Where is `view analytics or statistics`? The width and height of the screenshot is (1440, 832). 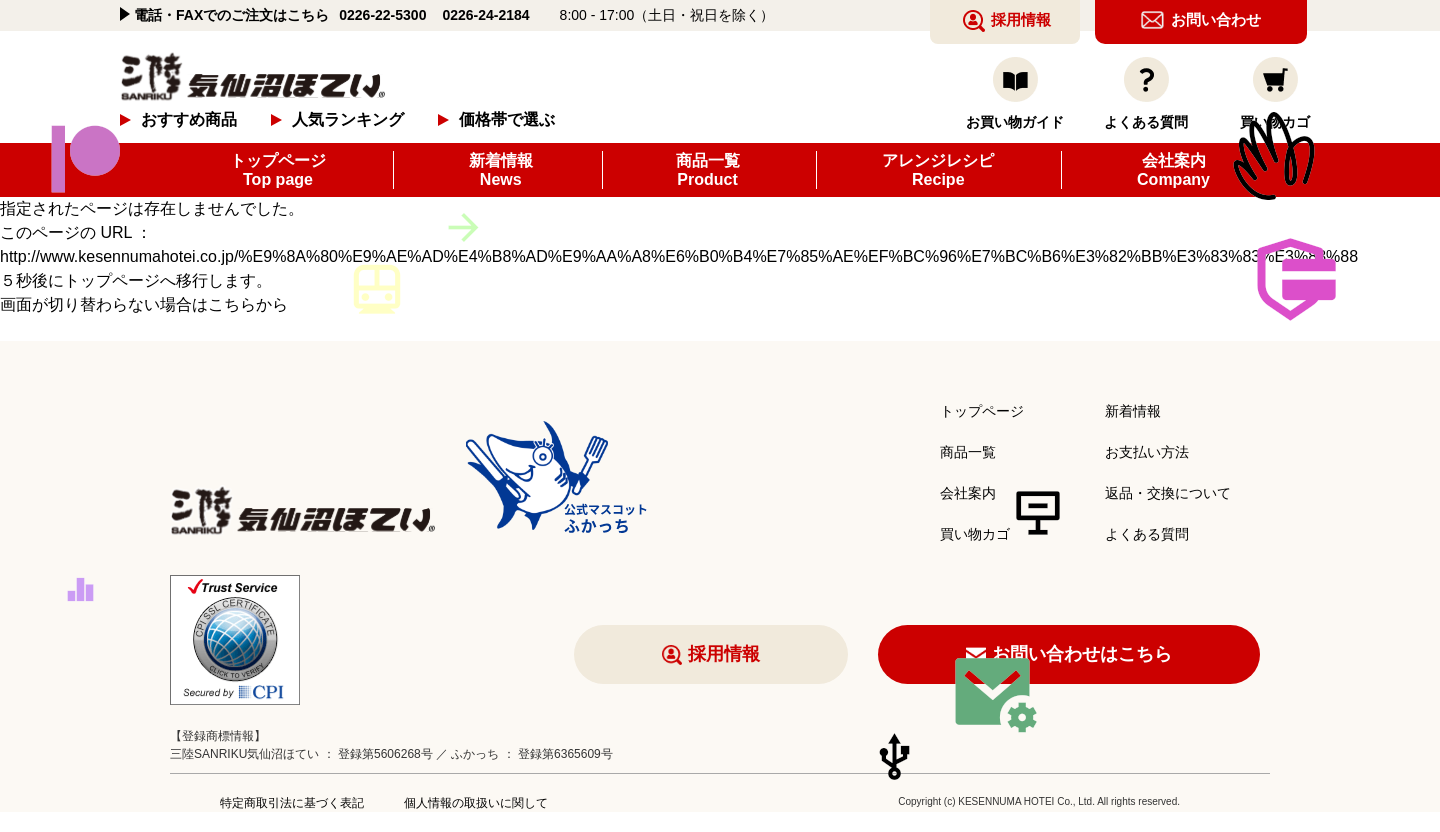
view analytics or statistics is located at coordinates (80, 589).